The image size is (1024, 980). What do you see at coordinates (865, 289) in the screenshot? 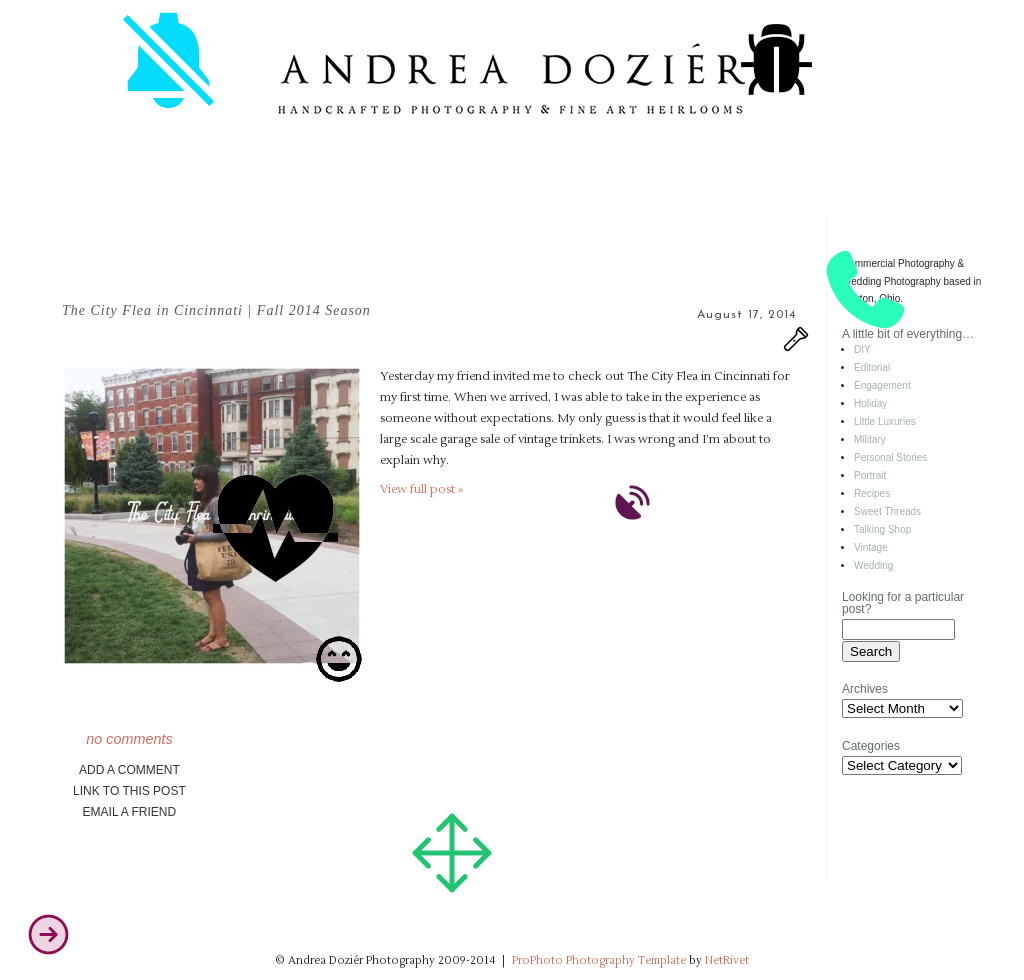
I see `make a phone call` at bounding box center [865, 289].